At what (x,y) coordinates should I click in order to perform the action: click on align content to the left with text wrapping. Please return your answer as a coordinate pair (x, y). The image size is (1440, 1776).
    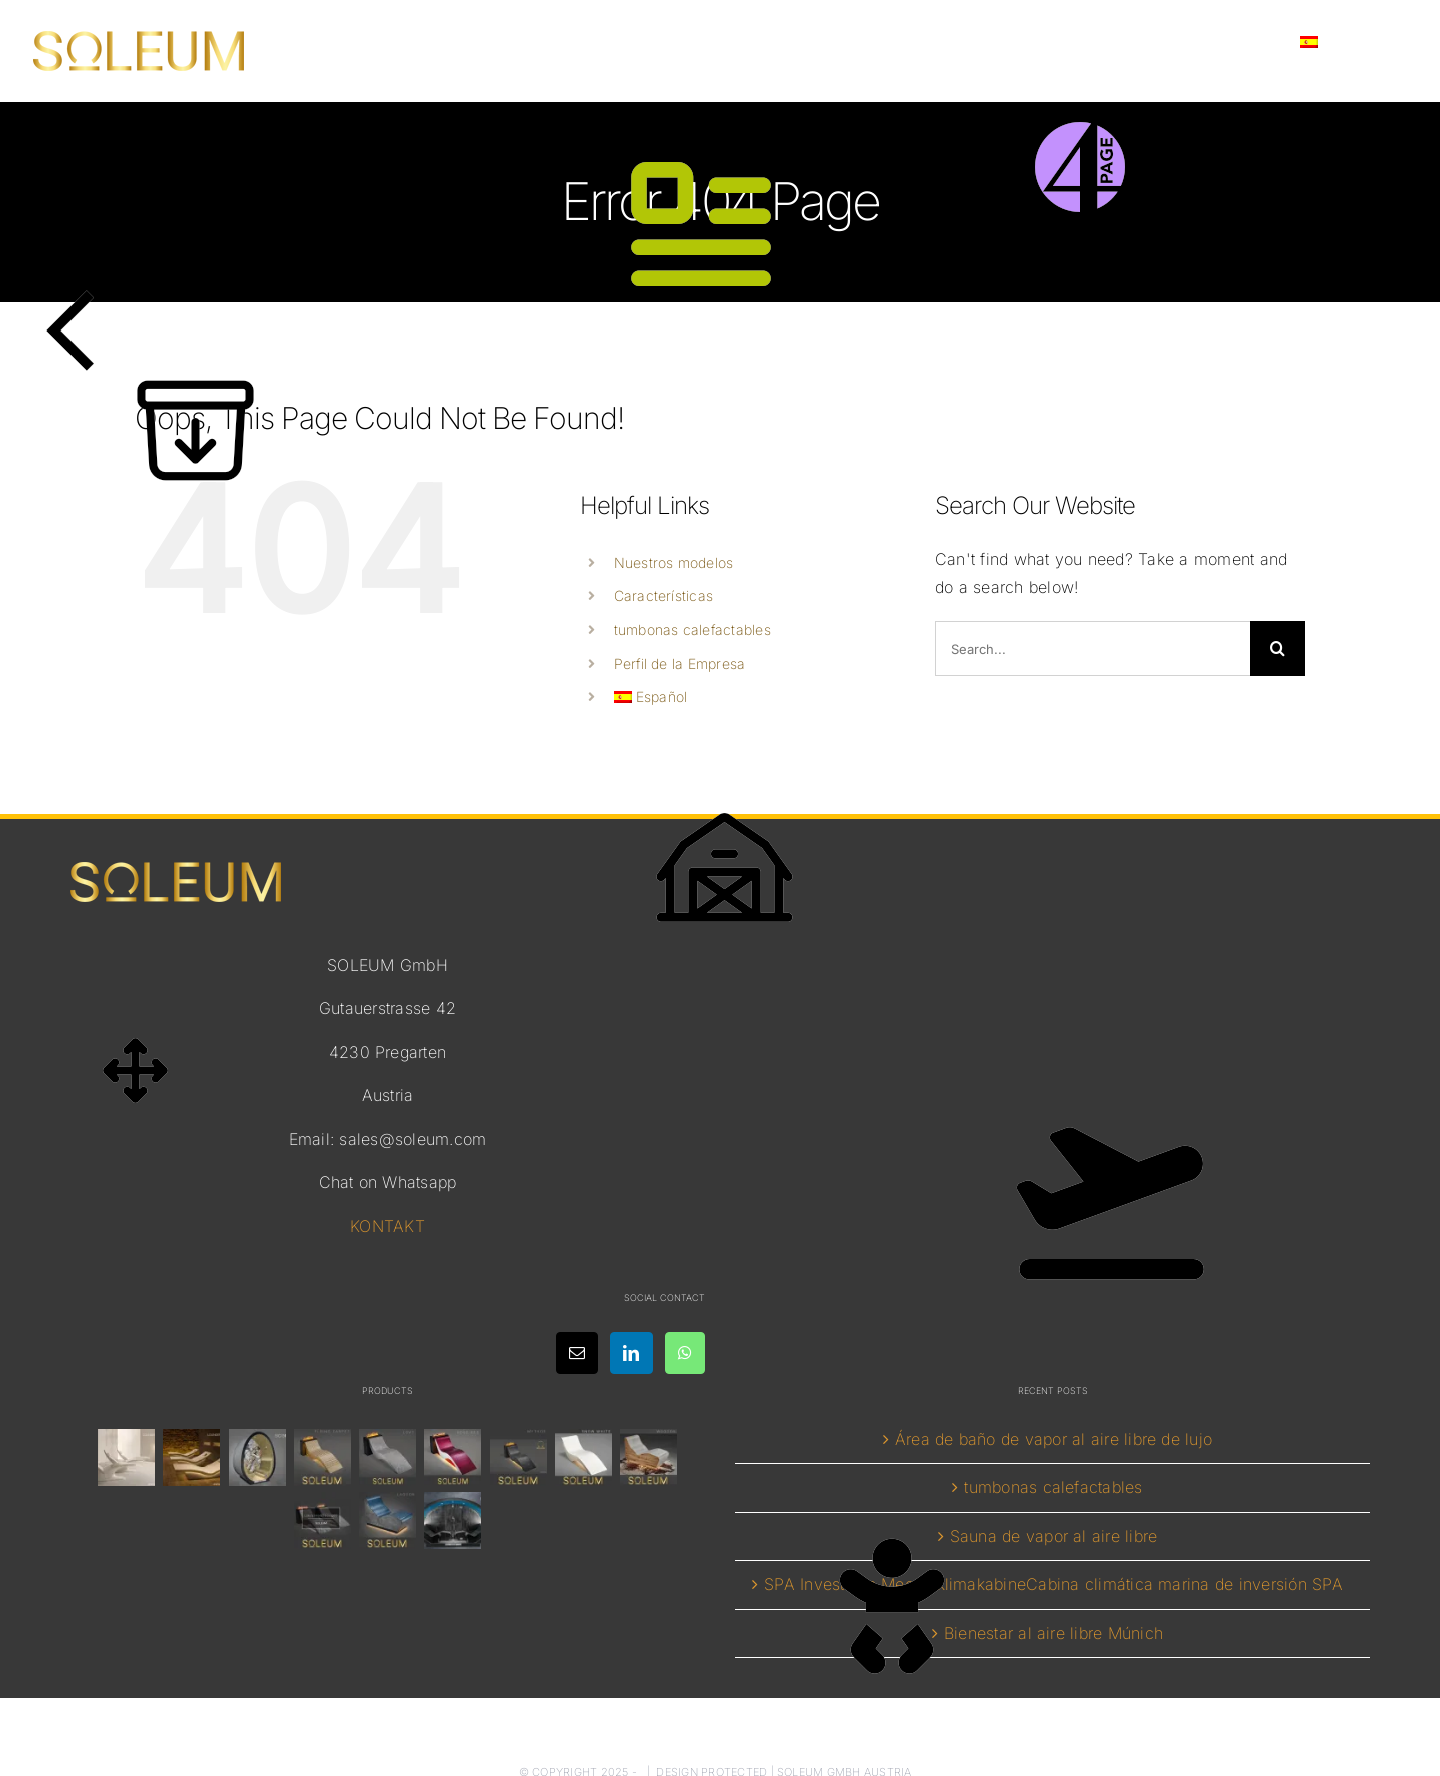
    Looking at the image, I should click on (701, 224).